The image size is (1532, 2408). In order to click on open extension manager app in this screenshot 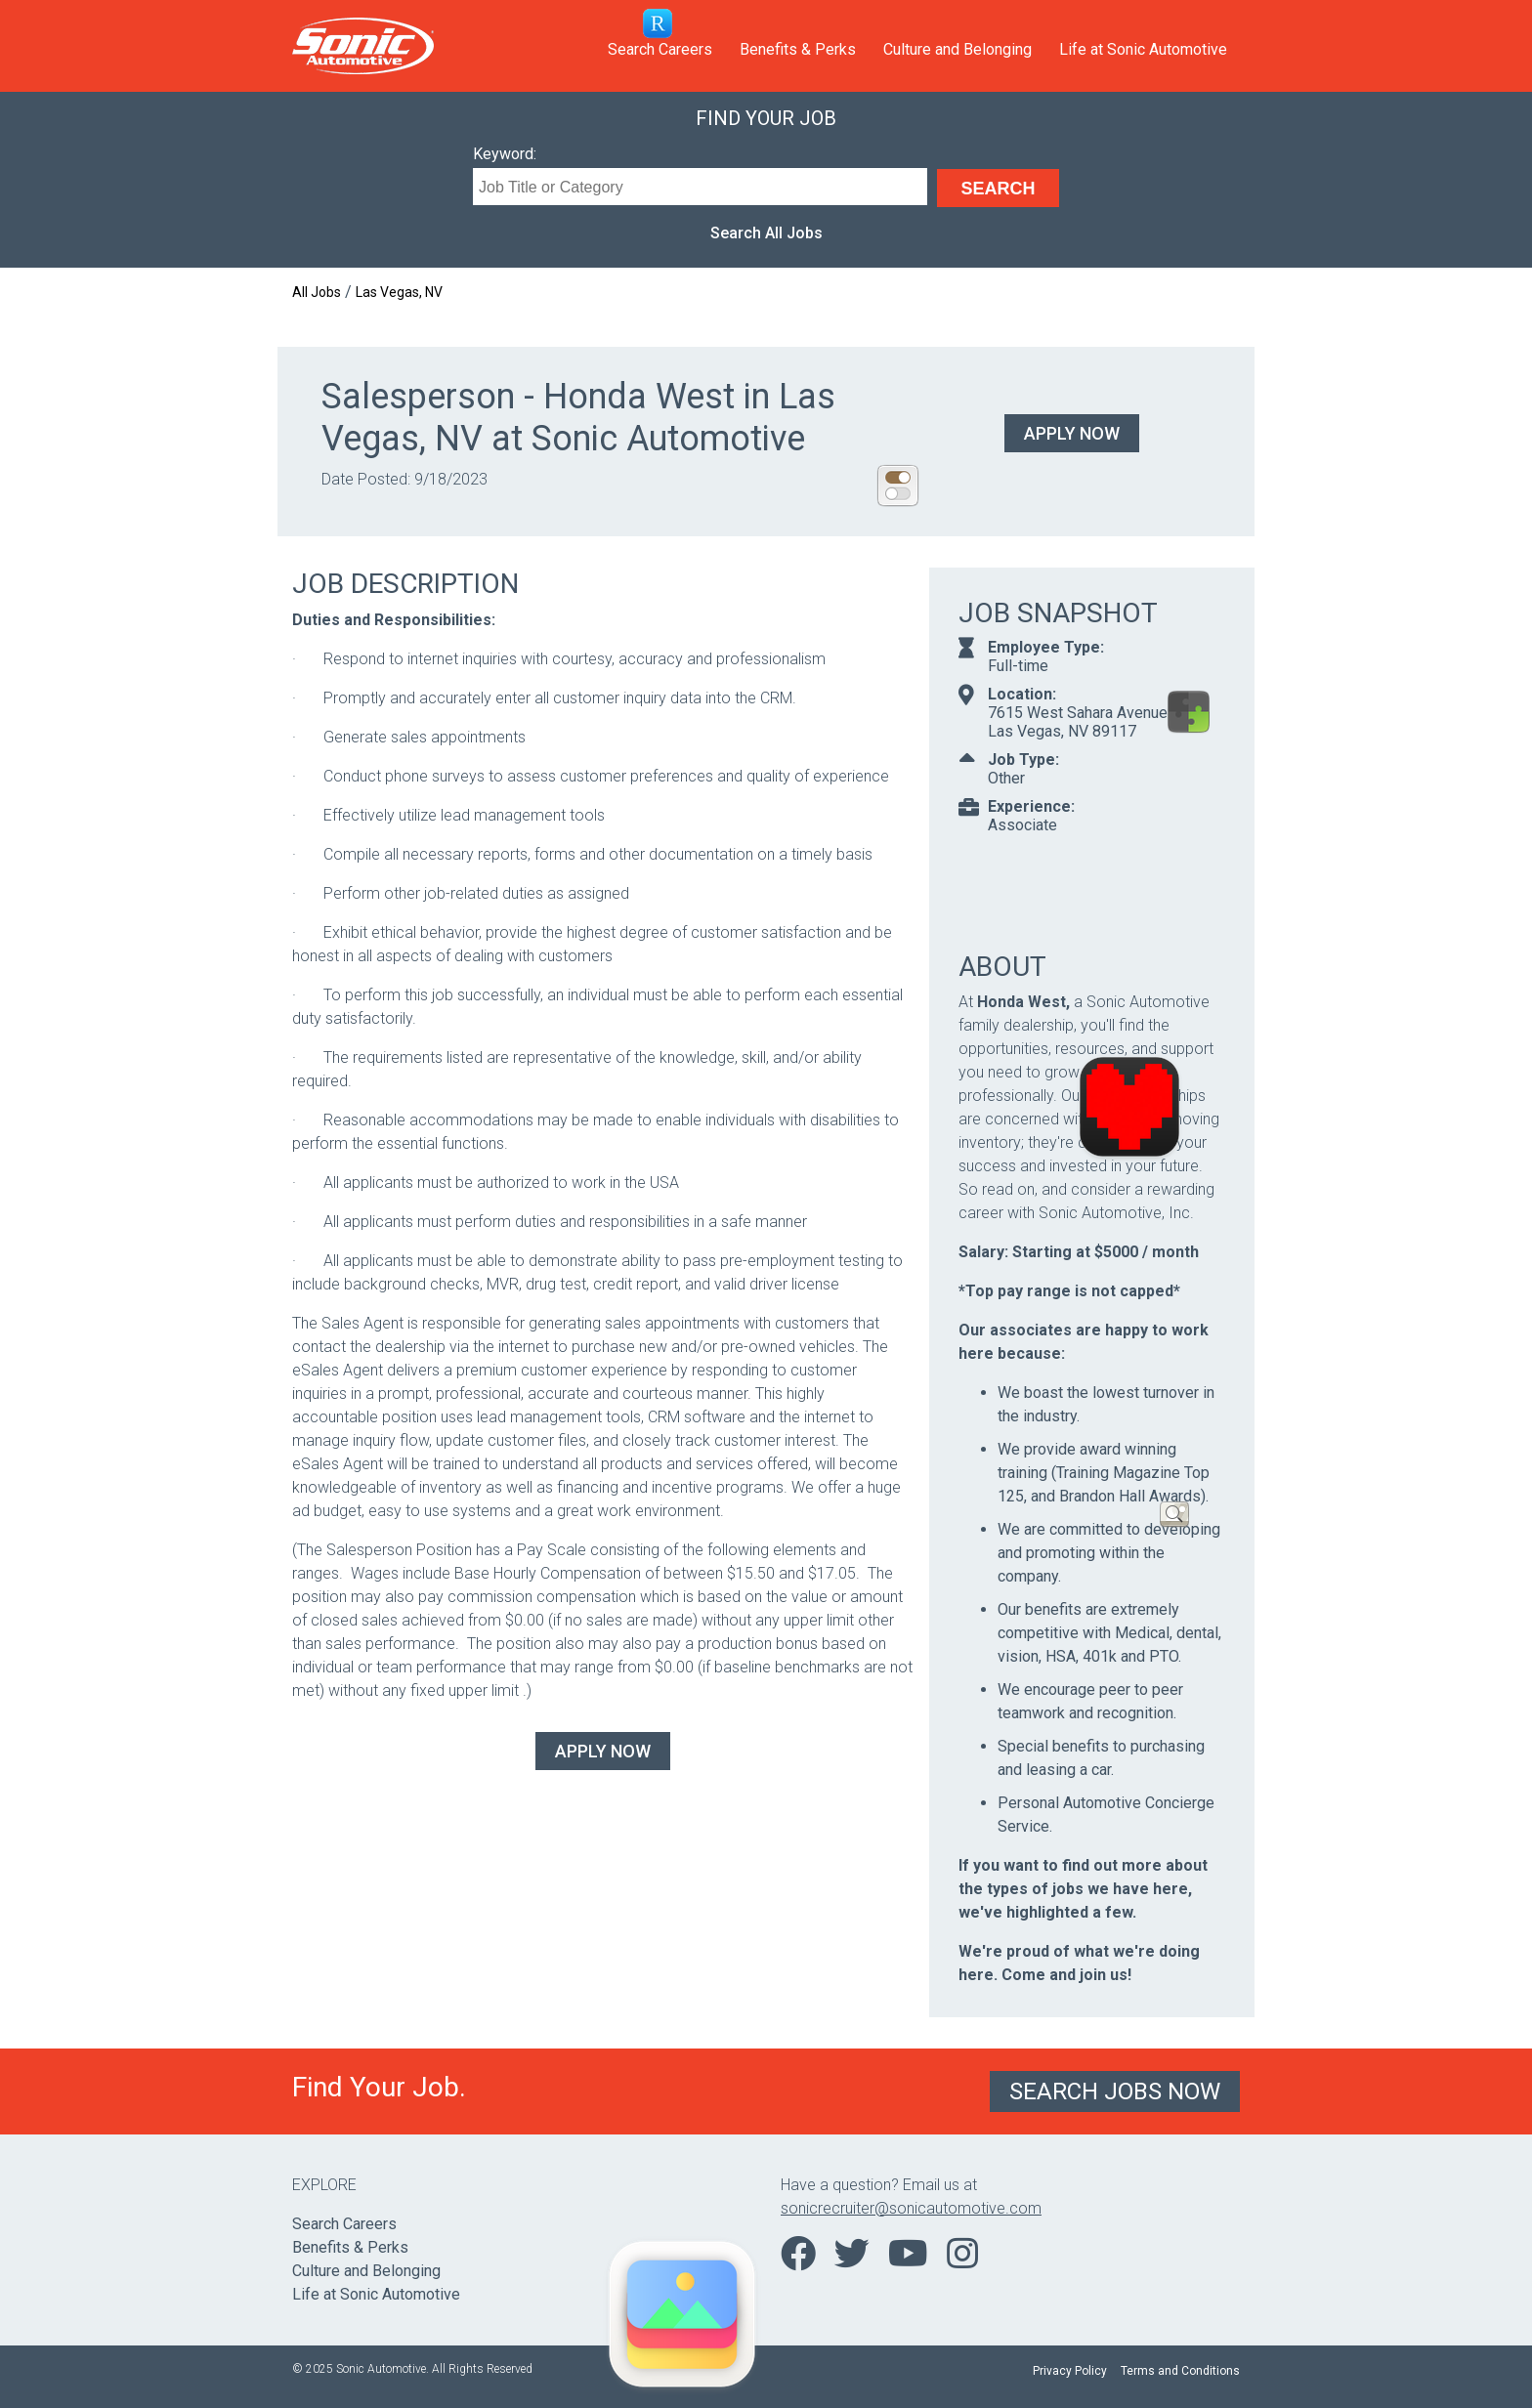, I will do `click(1188, 711)`.